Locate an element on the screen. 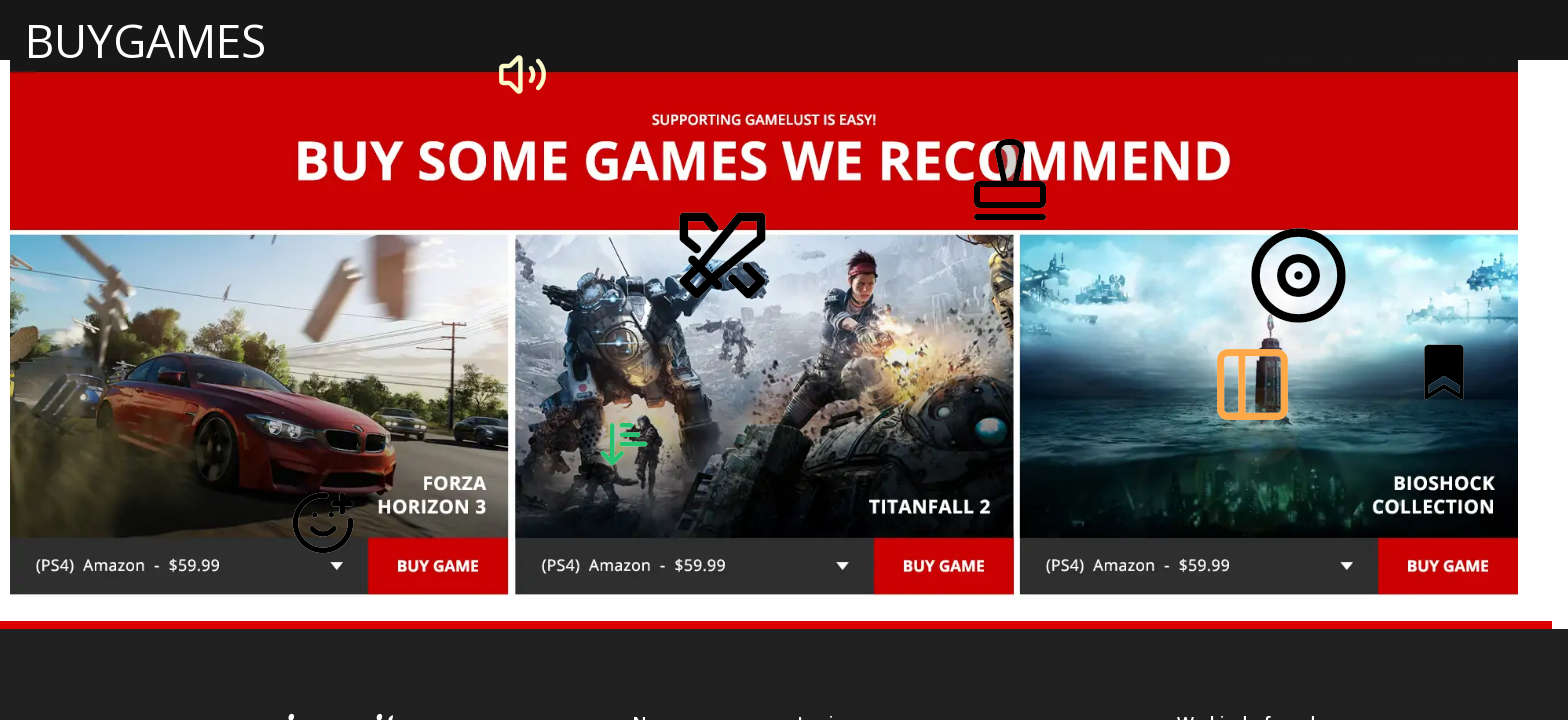  add a reaction to a message is located at coordinates (323, 523).